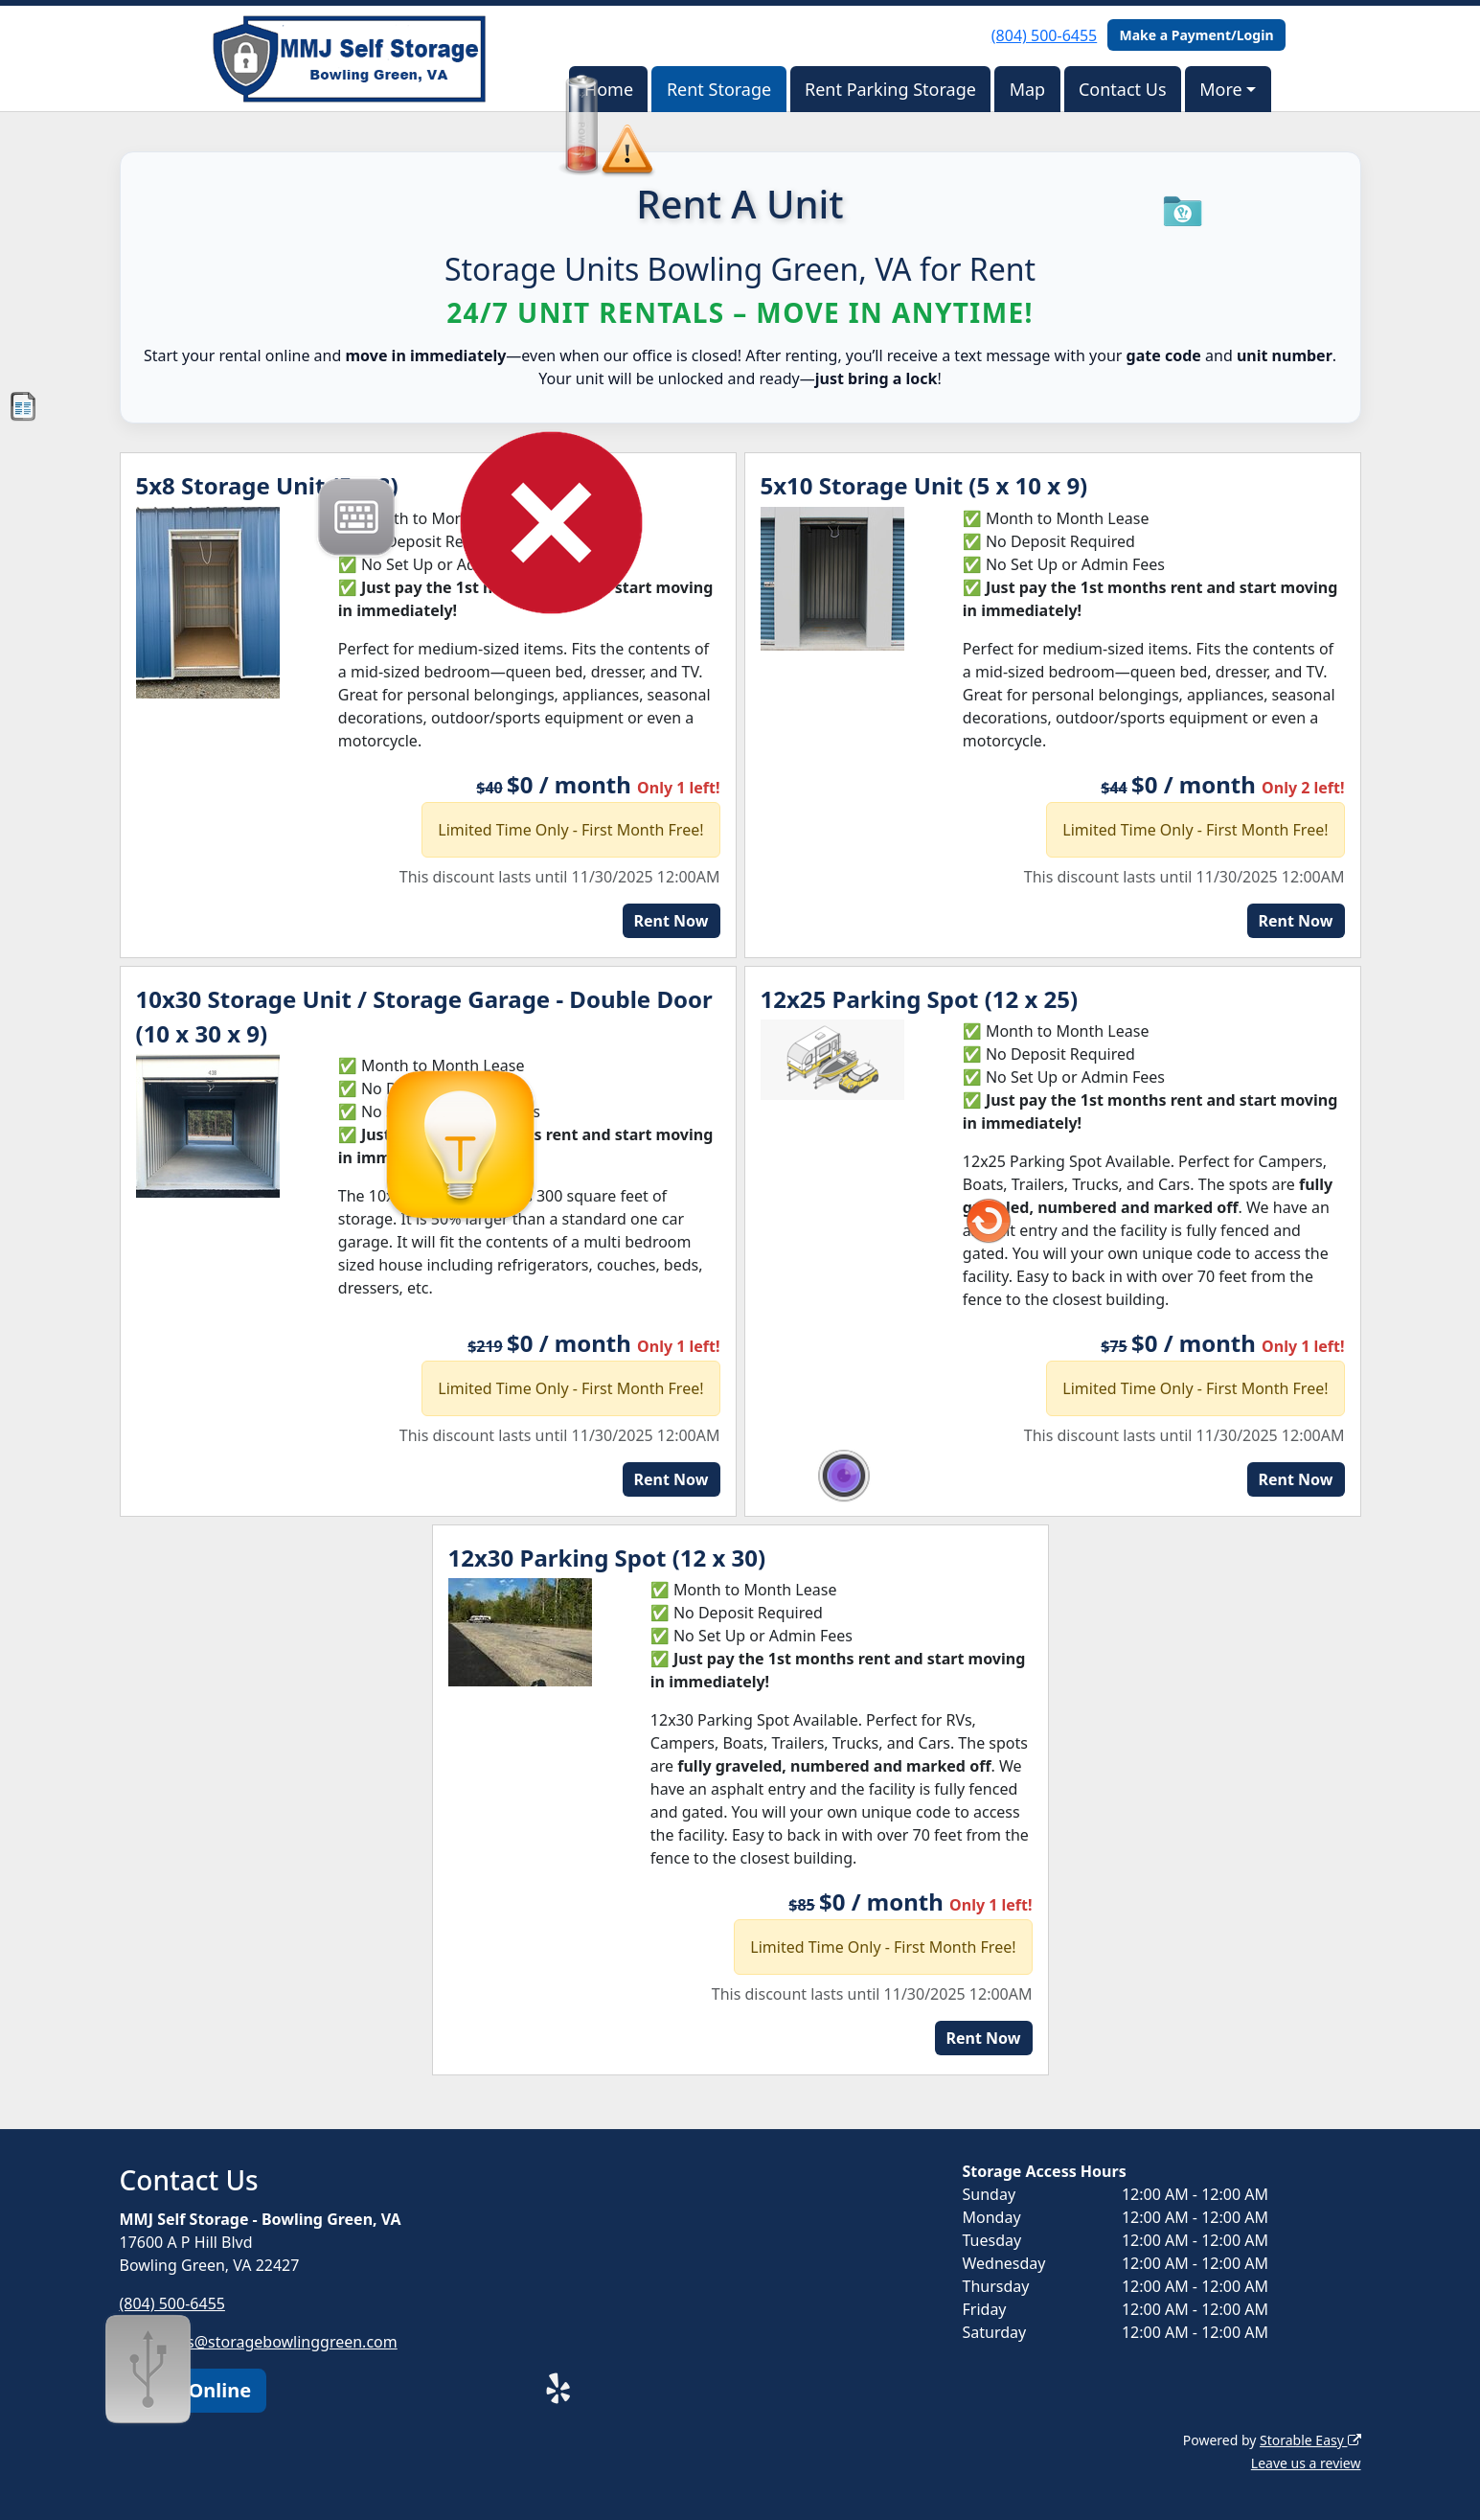 The width and height of the screenshot is (1480, 2520). I want to click on open the camera app to take photos or videos, so click(844, 1476).